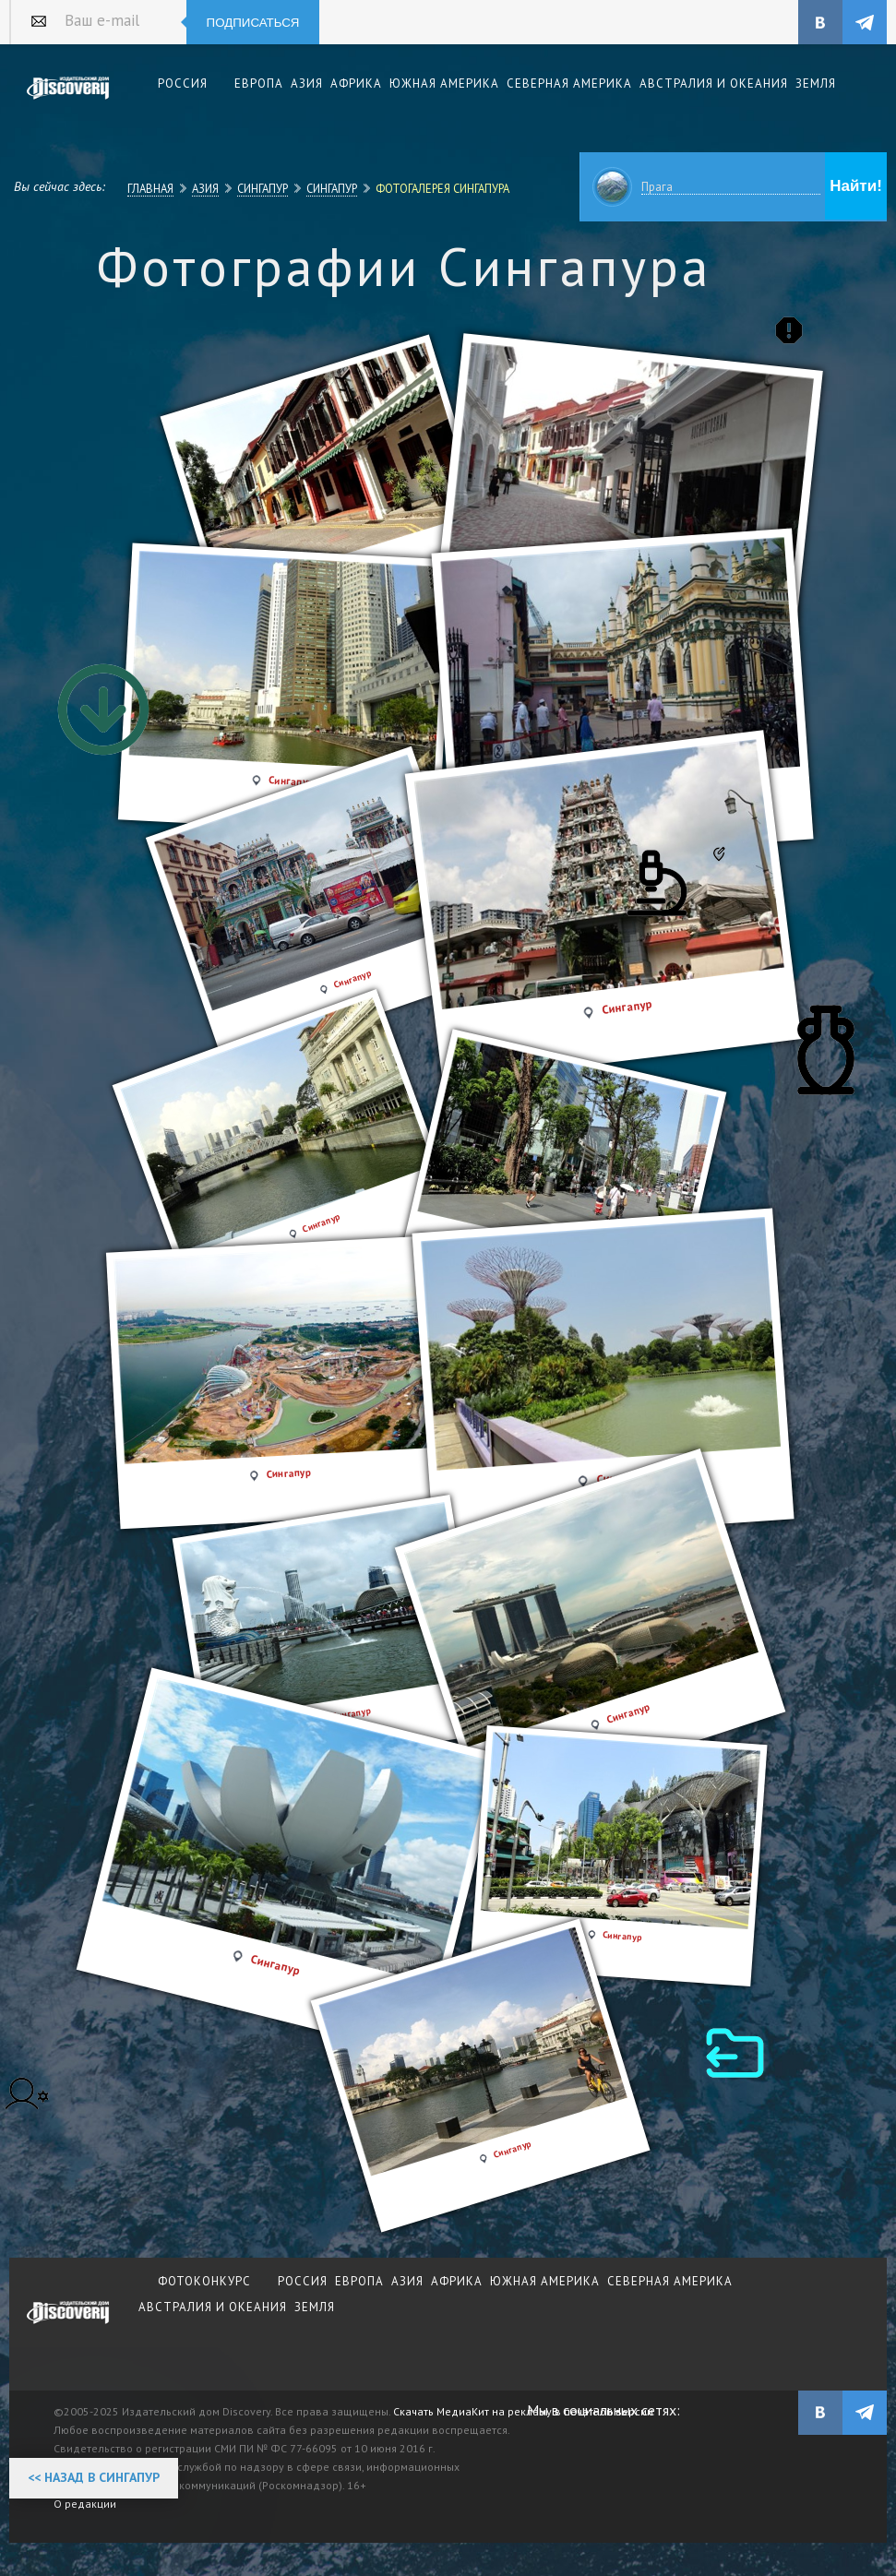  What do you see at coordinates (25, 2094) in the screenshot?
I see `access user settings` at bounding box center [25, 2094].